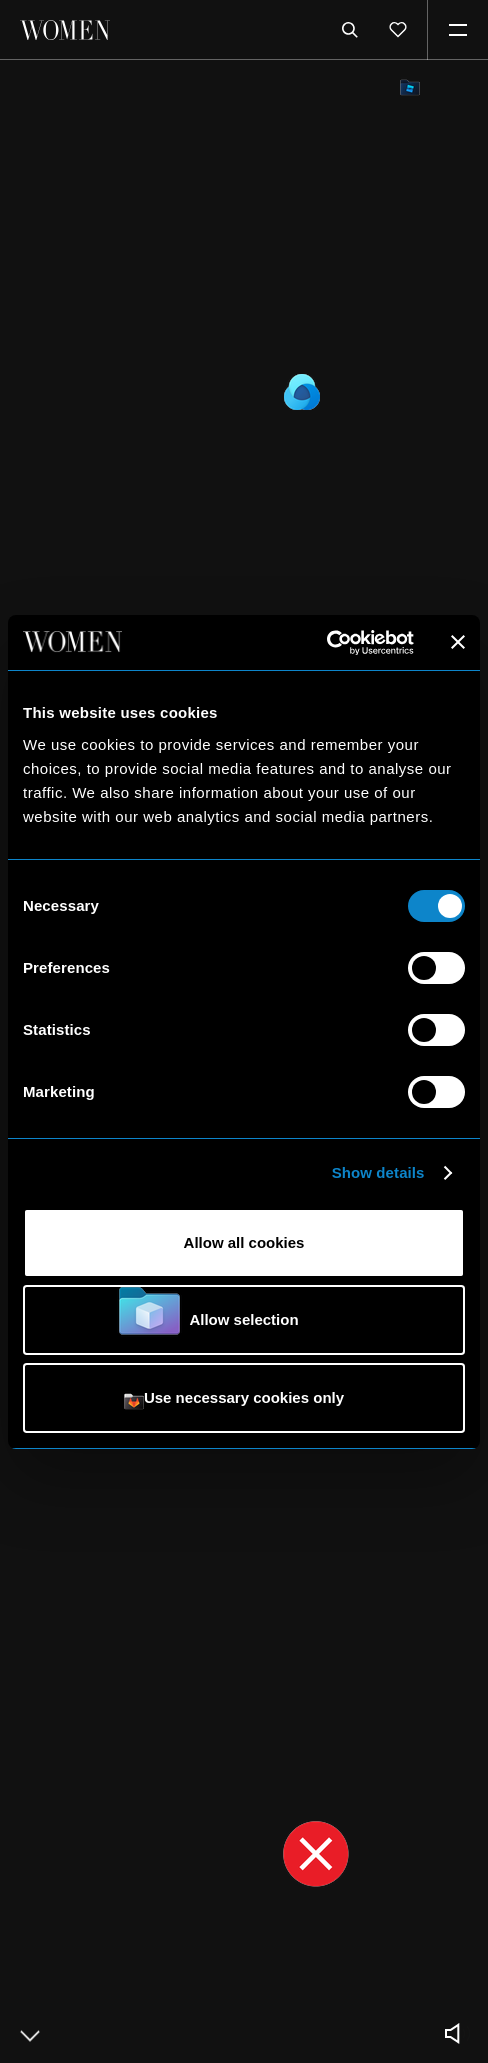 This screenshot has height=2063, width=488. Describe the element at coordinates (134, 1402) in the screenshot. I see `folder containing GitLab projects or repositories` at that location.